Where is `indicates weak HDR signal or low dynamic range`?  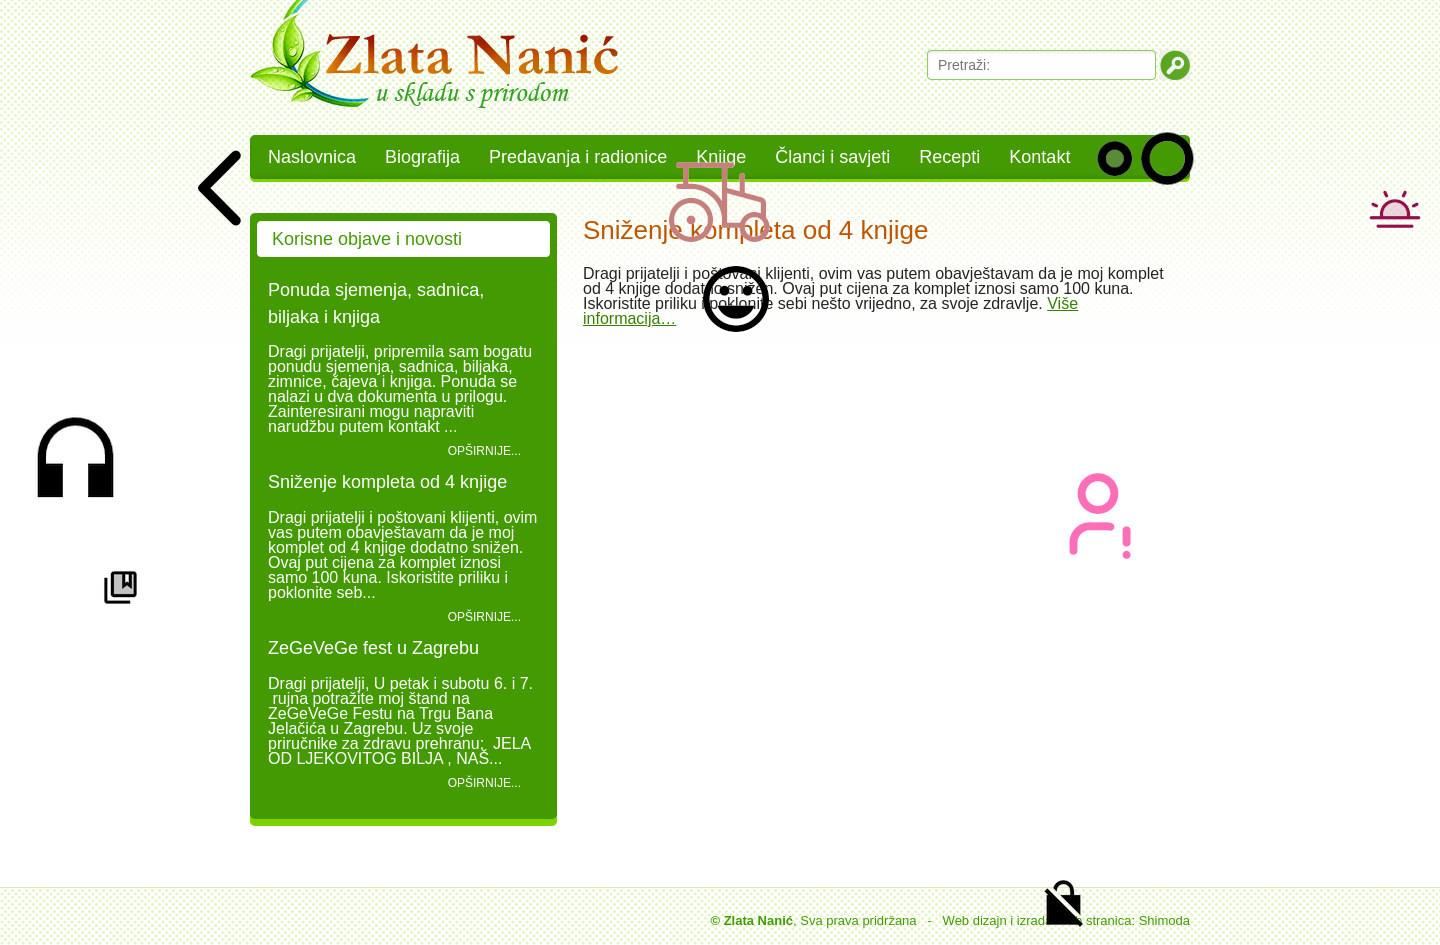 indicates weak HDR signal or low dynamic range is located at coordinates (1145, 158).